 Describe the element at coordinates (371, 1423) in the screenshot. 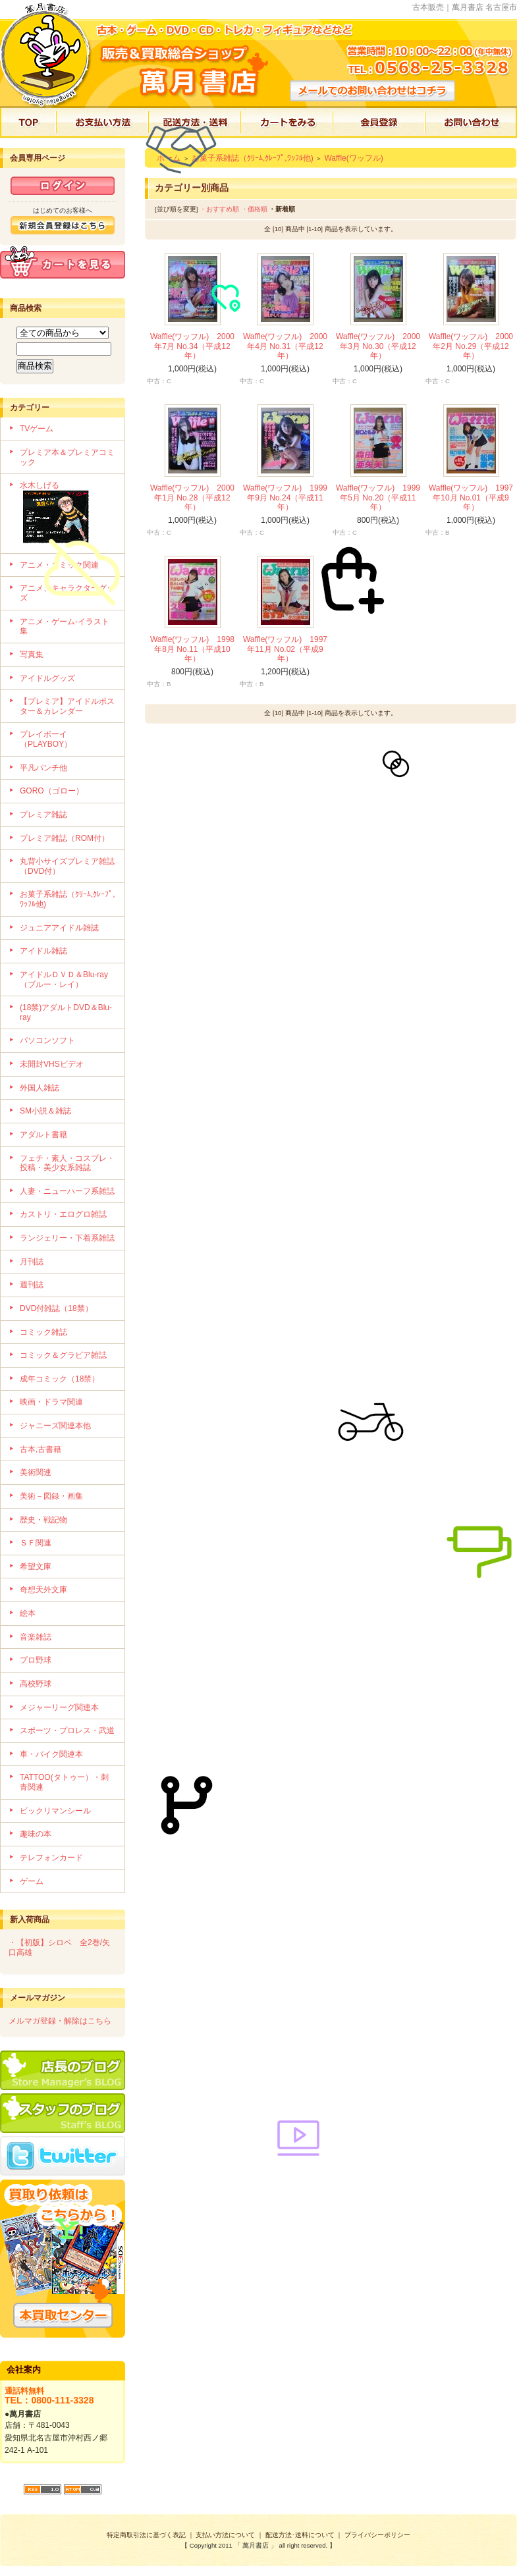

I see `select motorcycle as vehicle type` at that location.